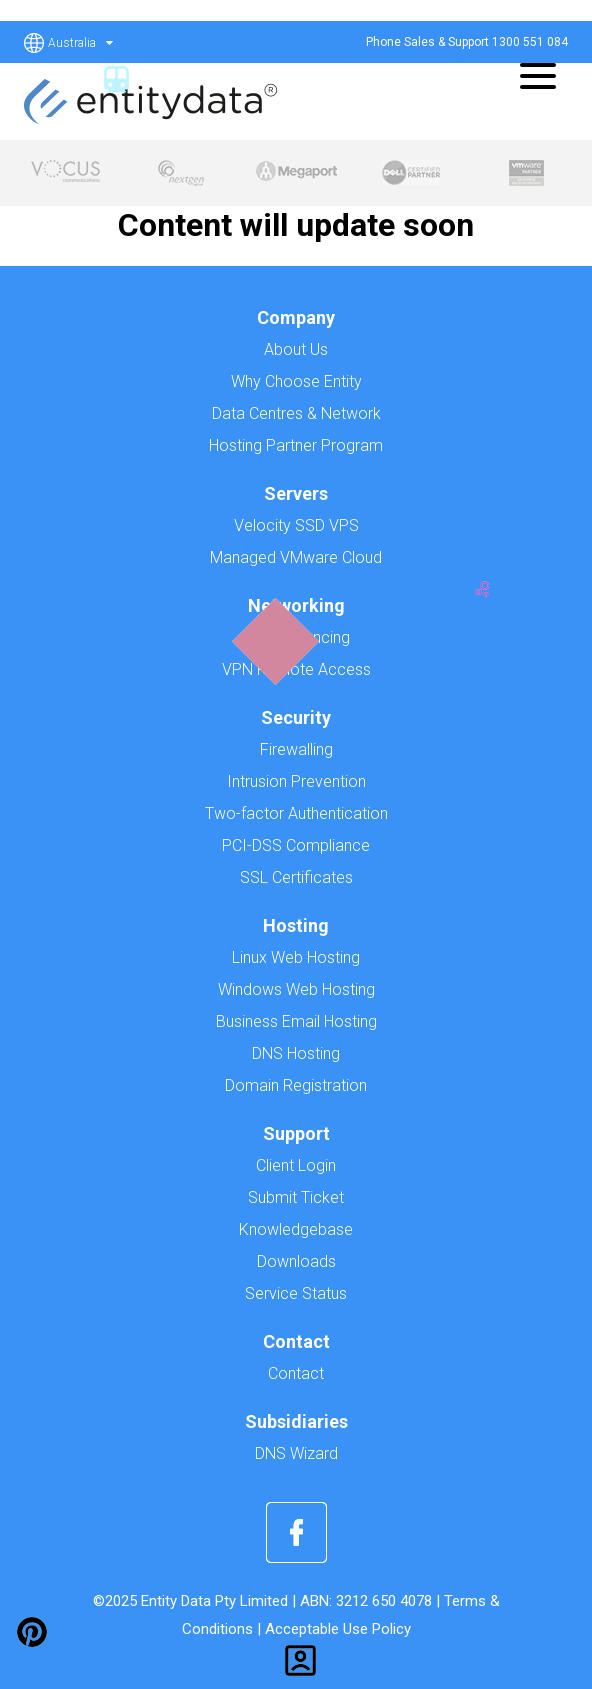 This screenshot has width=592, height=1689. What do you see at coordinates (275, 641) in the screenshot?
I see `open kedro data pipeline application` at bounding box center [275, 641].